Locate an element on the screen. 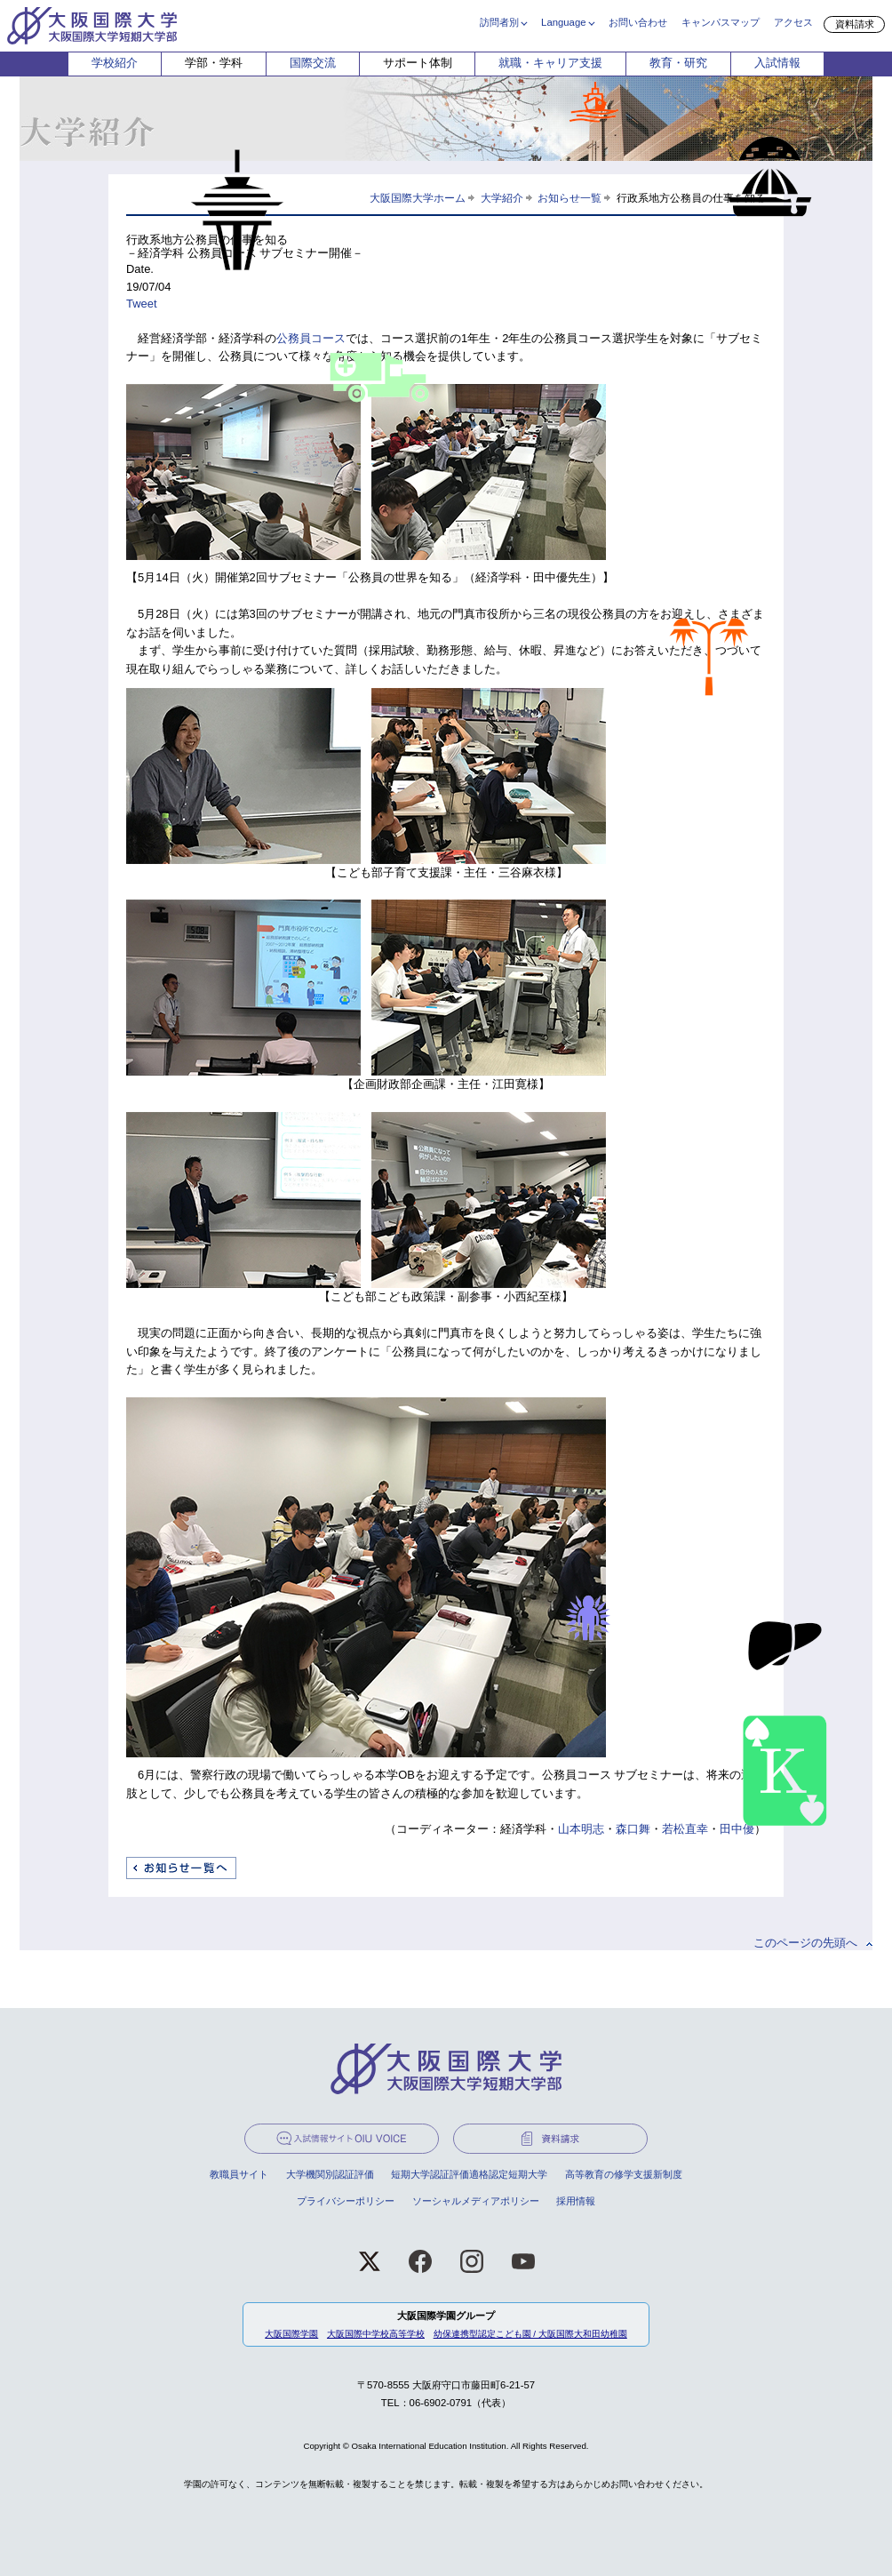 The width and height of the screenshot is (892, 2576). king of spades playing card is located at coordinates (784, 1771).